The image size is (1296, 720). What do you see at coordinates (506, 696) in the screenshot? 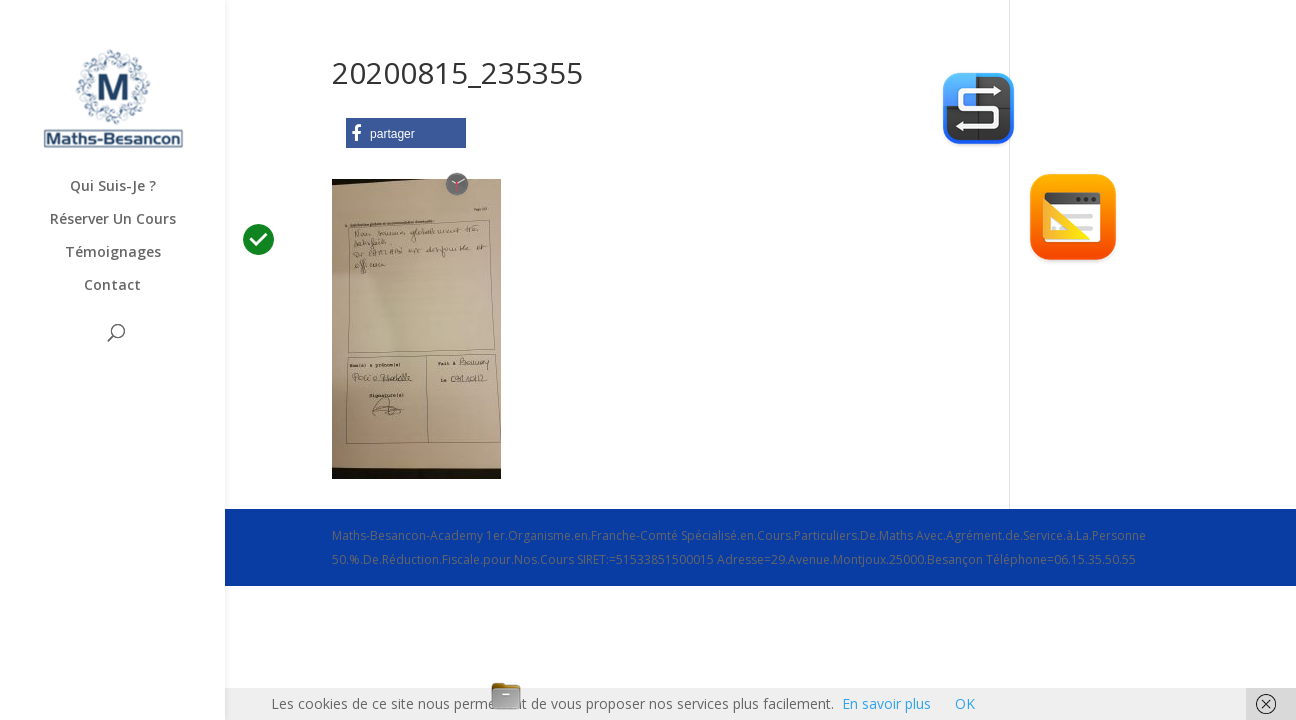
I see `open the file manager application` at bounding box center [506, 696].